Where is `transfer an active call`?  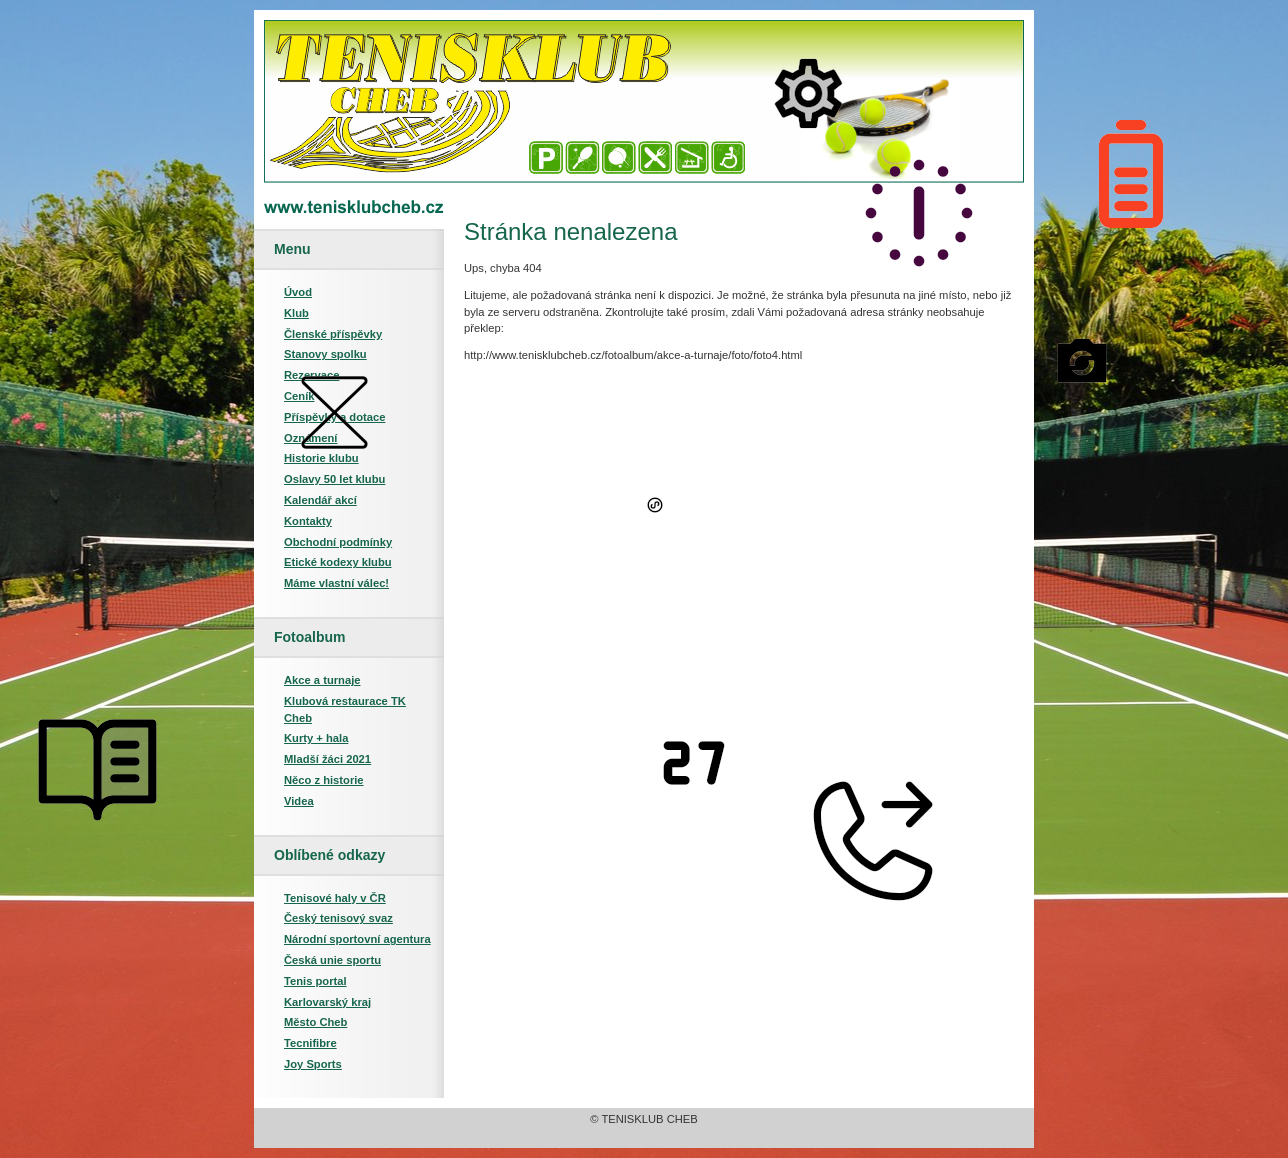
transfer an active call is located at coordinates (875, 838).